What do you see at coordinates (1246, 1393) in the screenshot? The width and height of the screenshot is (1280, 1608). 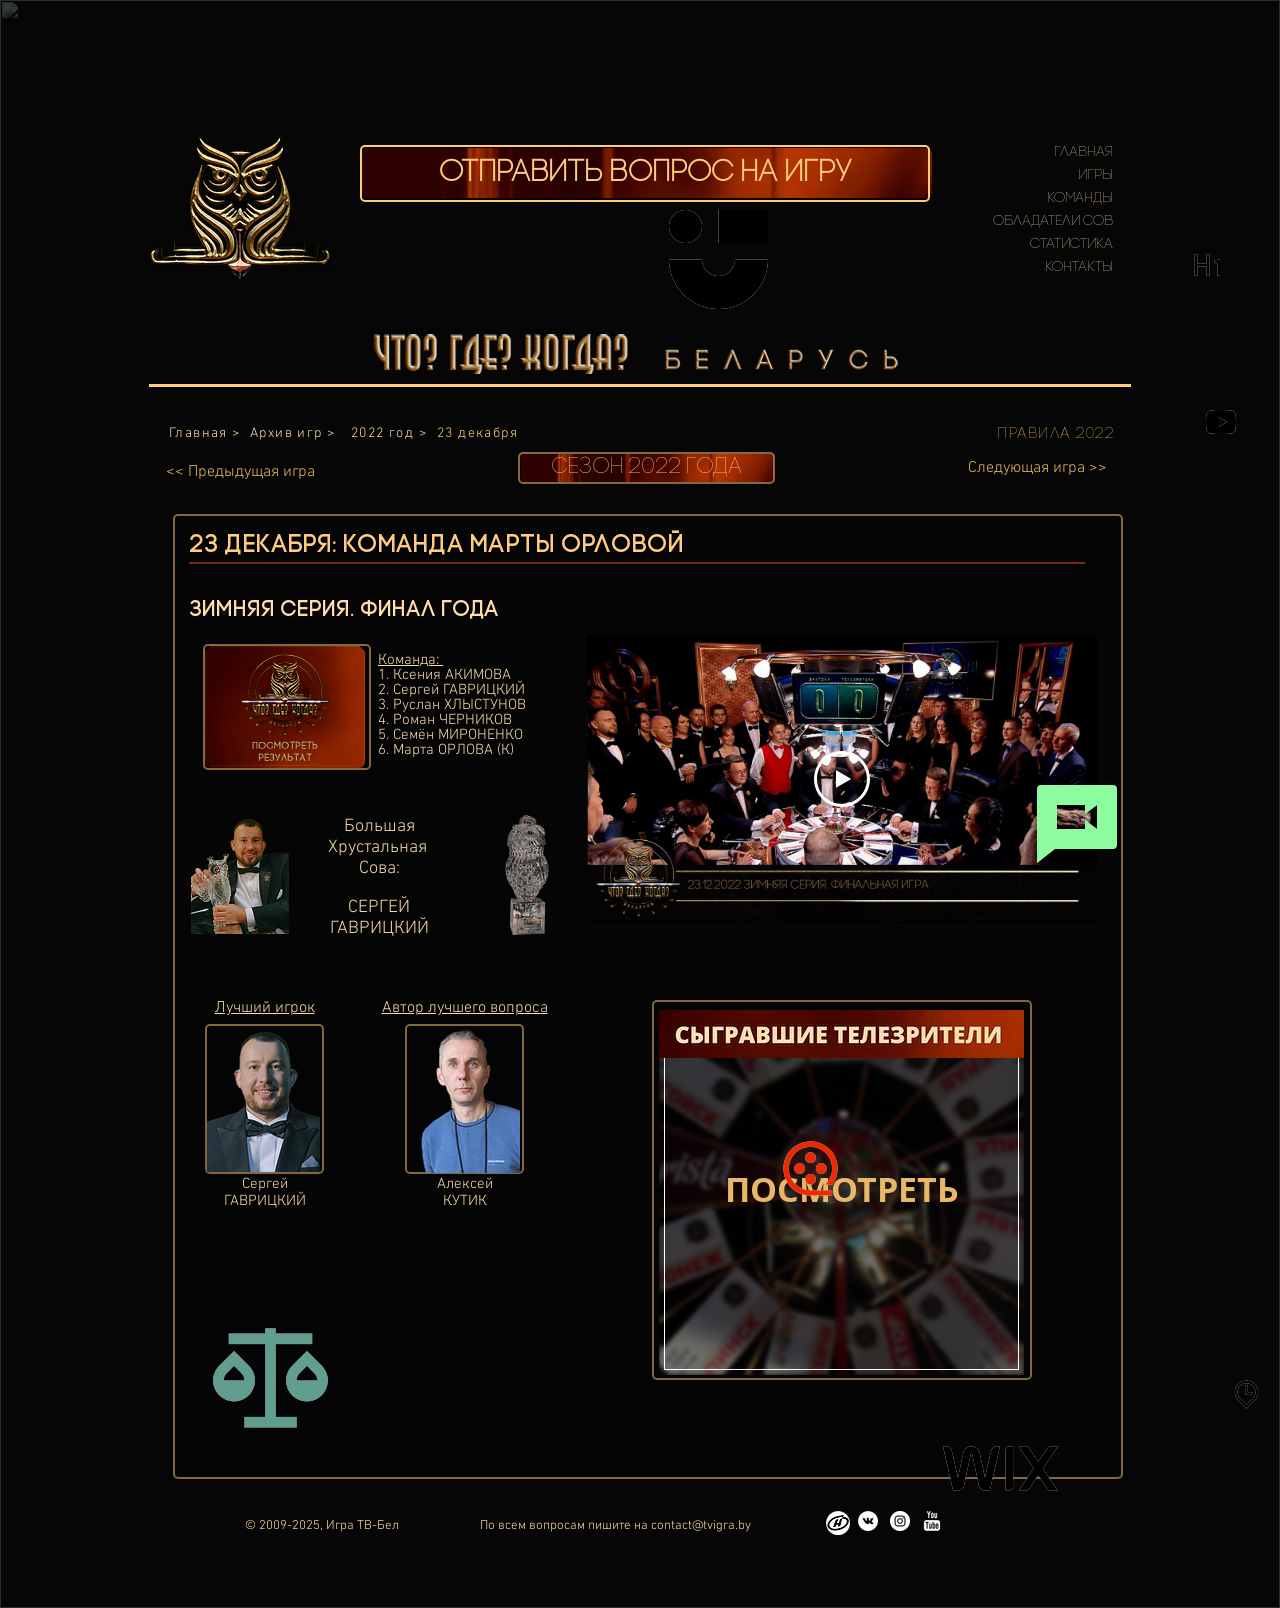 I see `view location history` at bounding box center [1246, 1393].